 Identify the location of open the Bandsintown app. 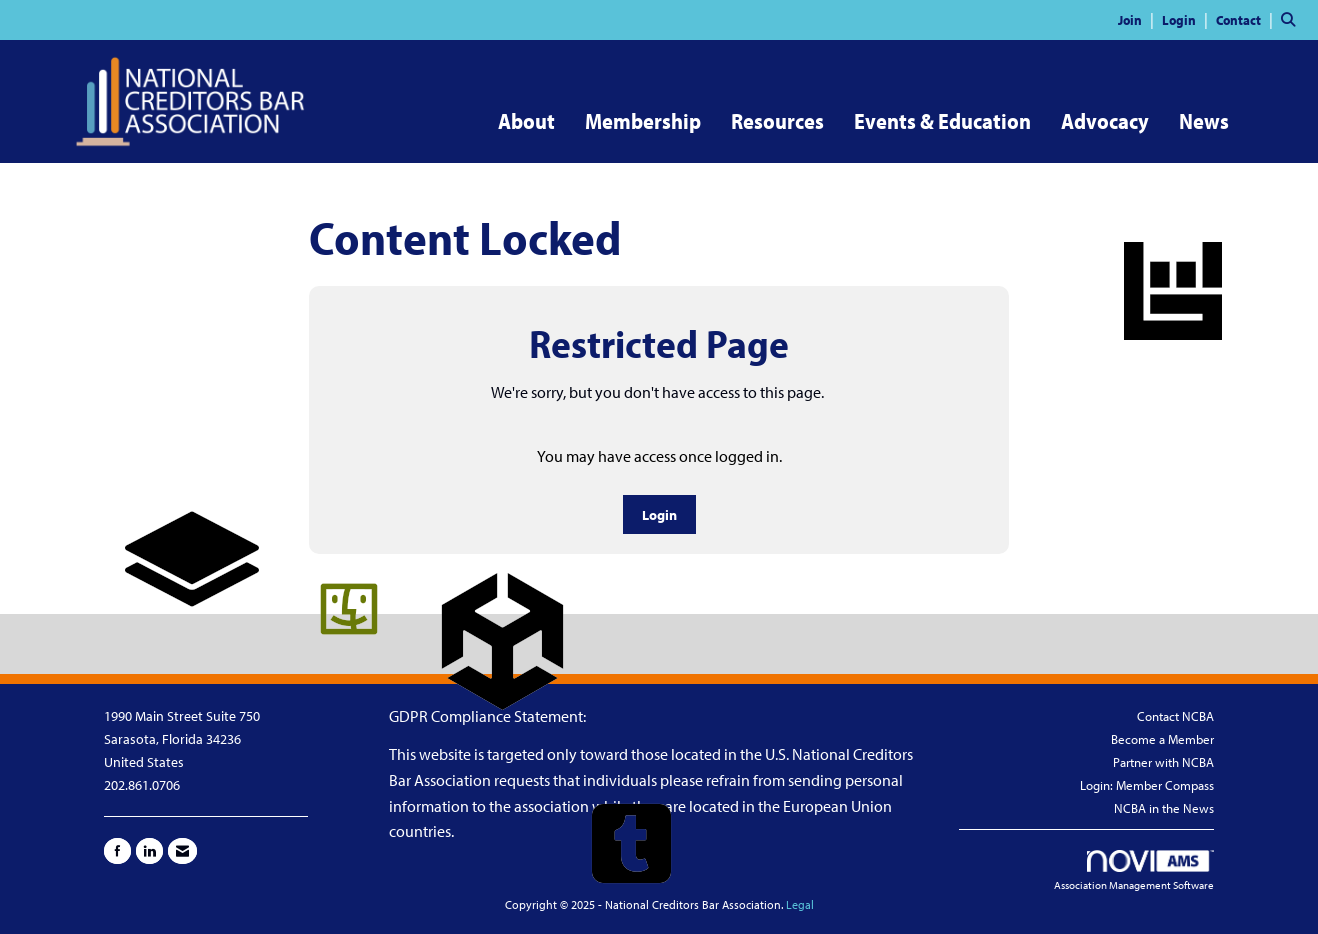
(1173, 291).